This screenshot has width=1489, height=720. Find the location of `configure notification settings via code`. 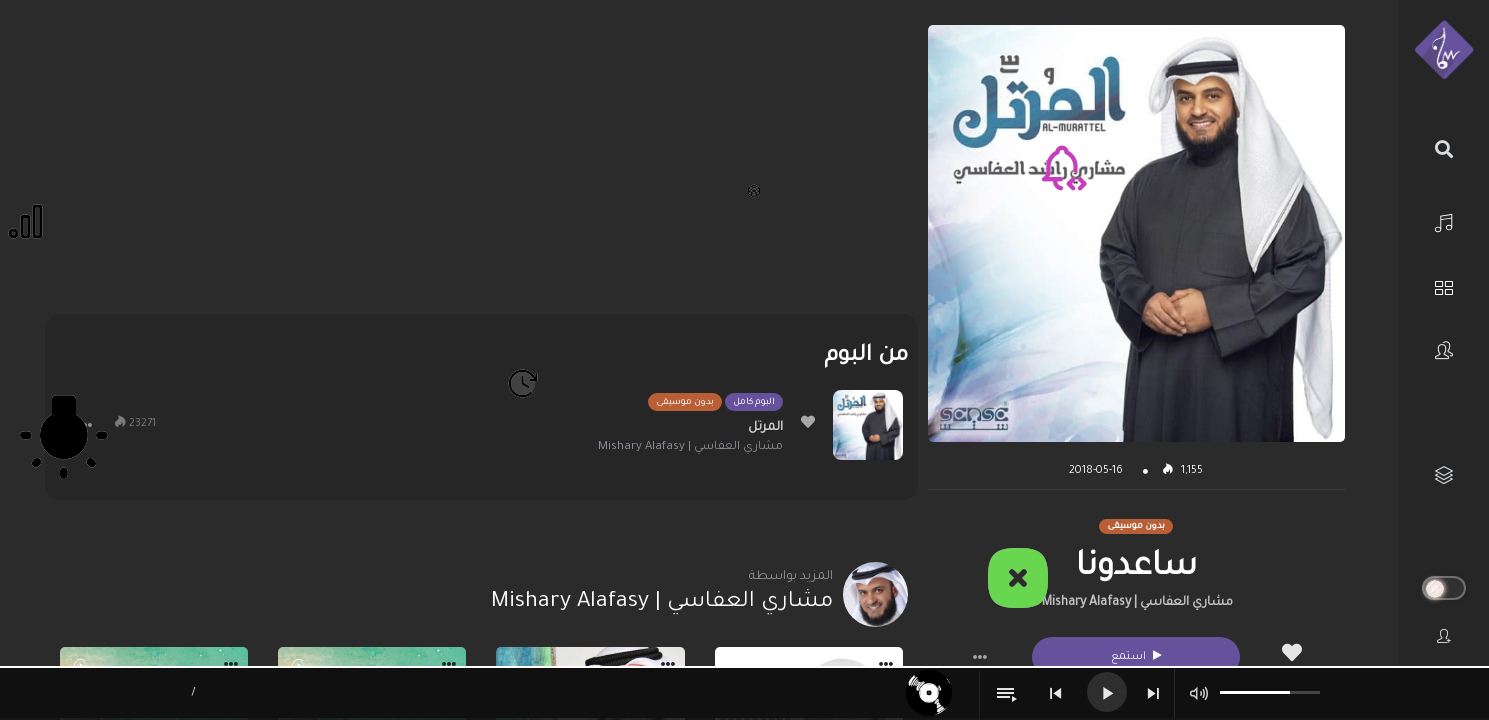

configure notification settings via code is located at coordinates (1062, 168).